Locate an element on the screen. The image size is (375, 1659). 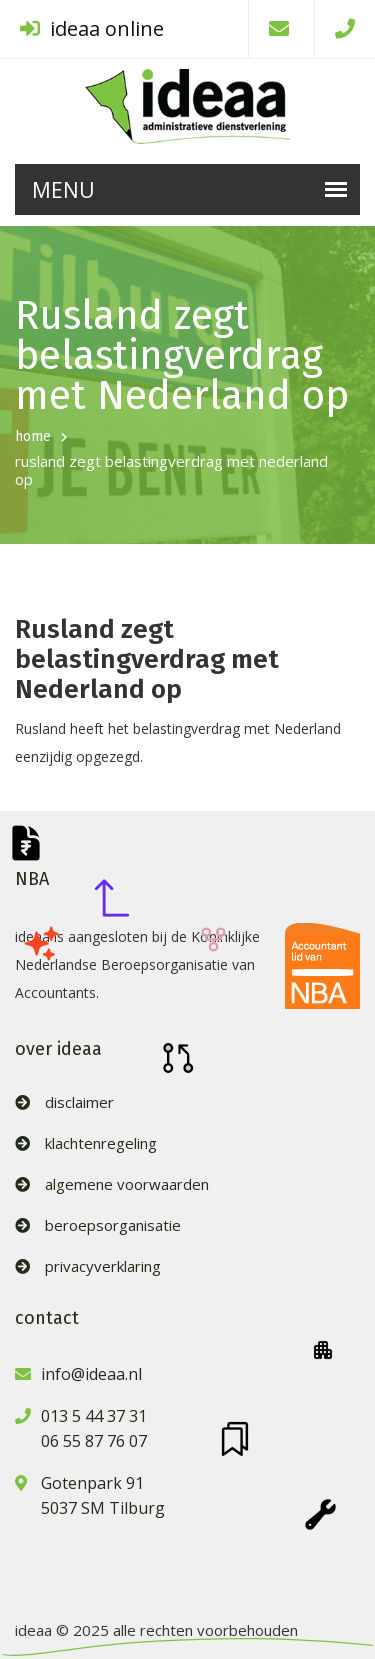
view apartment listings is located at coordinates (323, 1350).